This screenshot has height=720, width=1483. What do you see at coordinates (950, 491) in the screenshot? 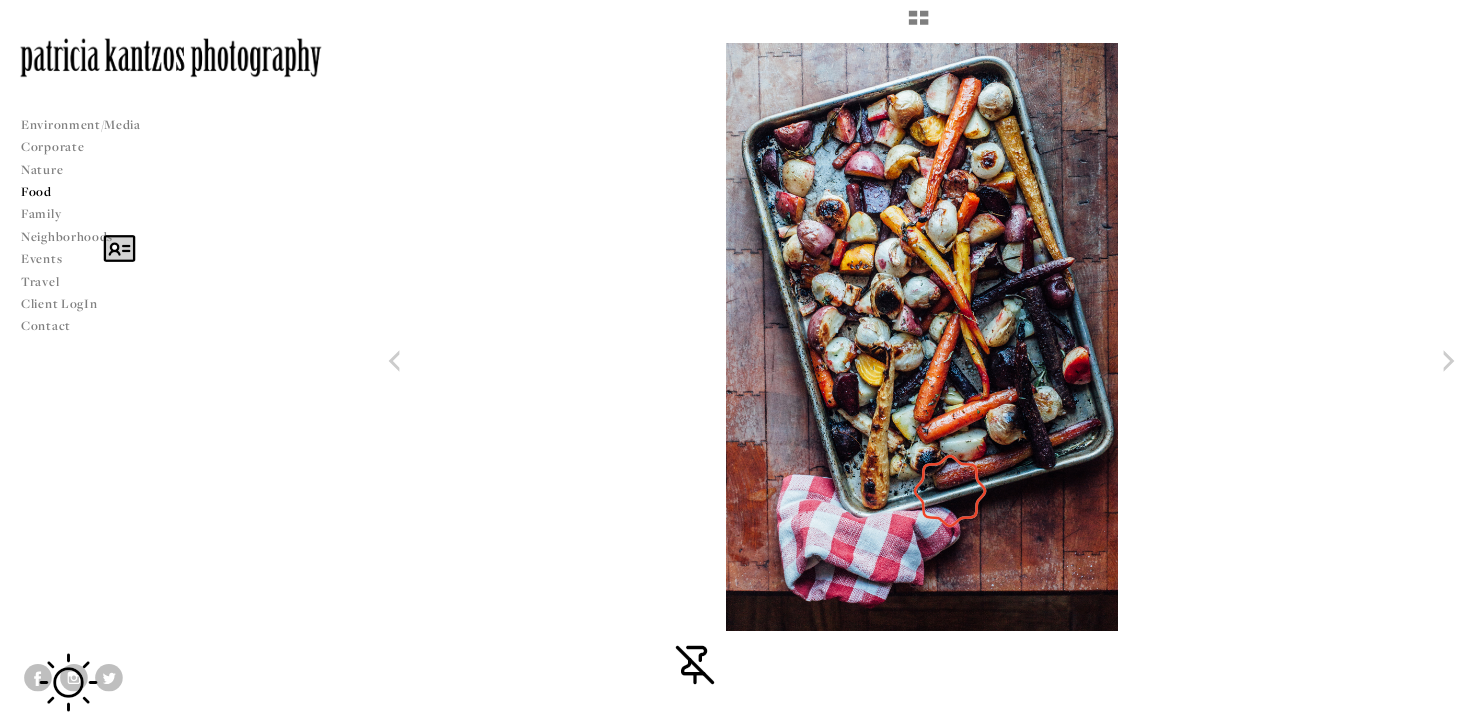
I see `indicates a badge or certification status` at bounding box center [950, 491].